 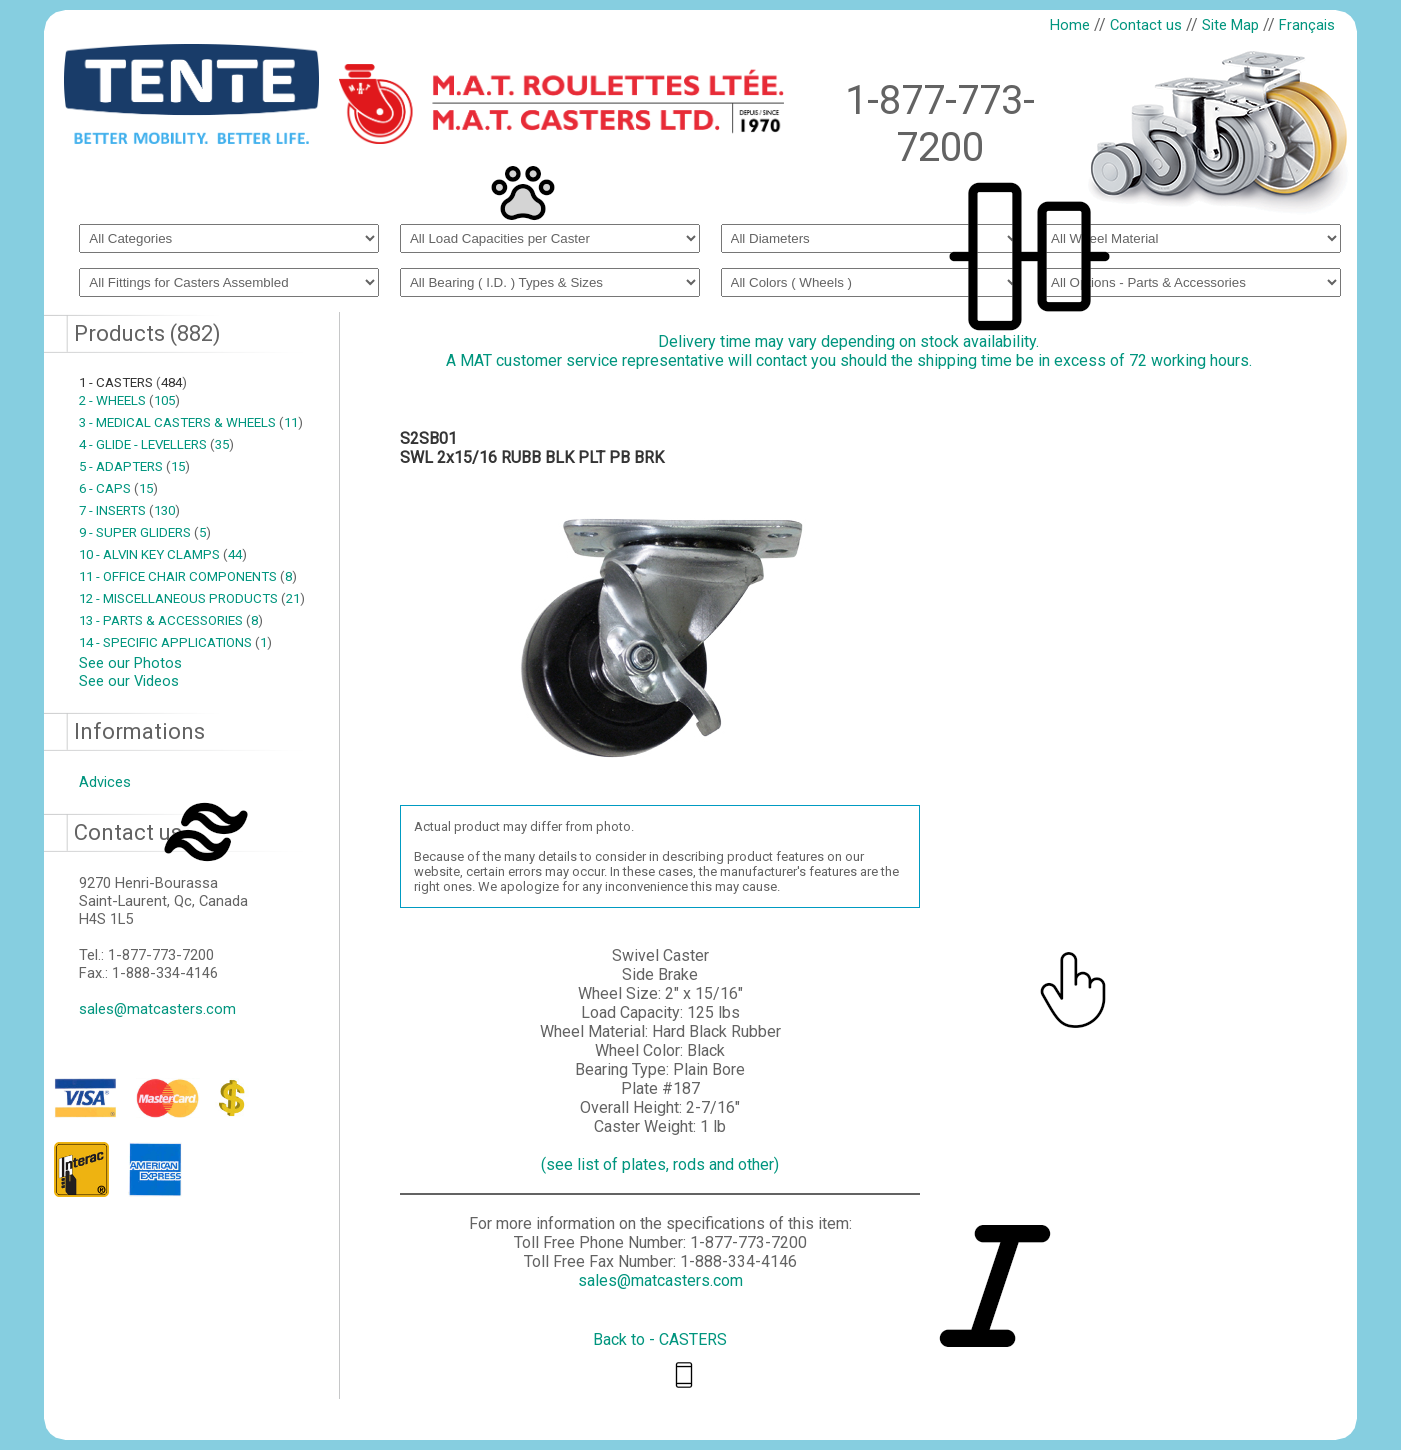 I want to click on tailwind css framework logo, so click(x=206, y=832).